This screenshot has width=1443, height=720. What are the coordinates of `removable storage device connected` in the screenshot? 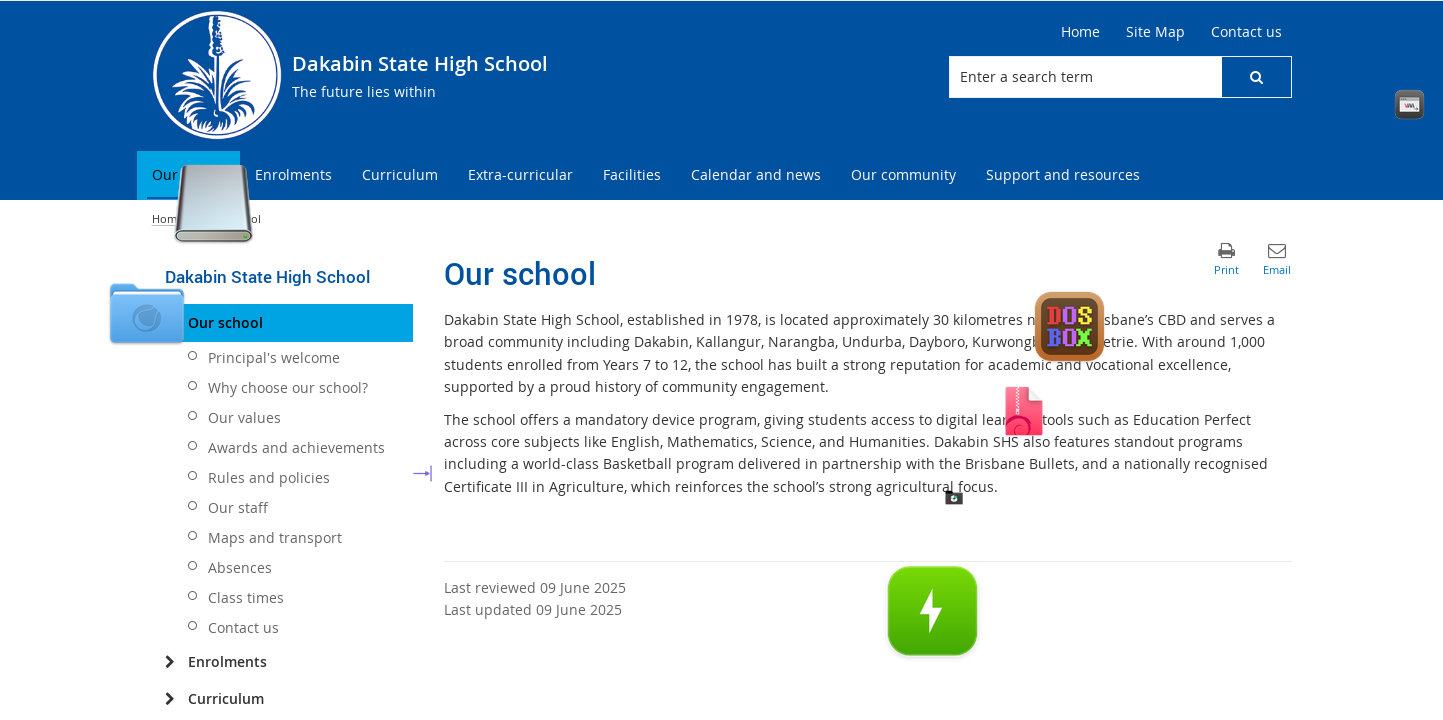 It's located at (213, 203).